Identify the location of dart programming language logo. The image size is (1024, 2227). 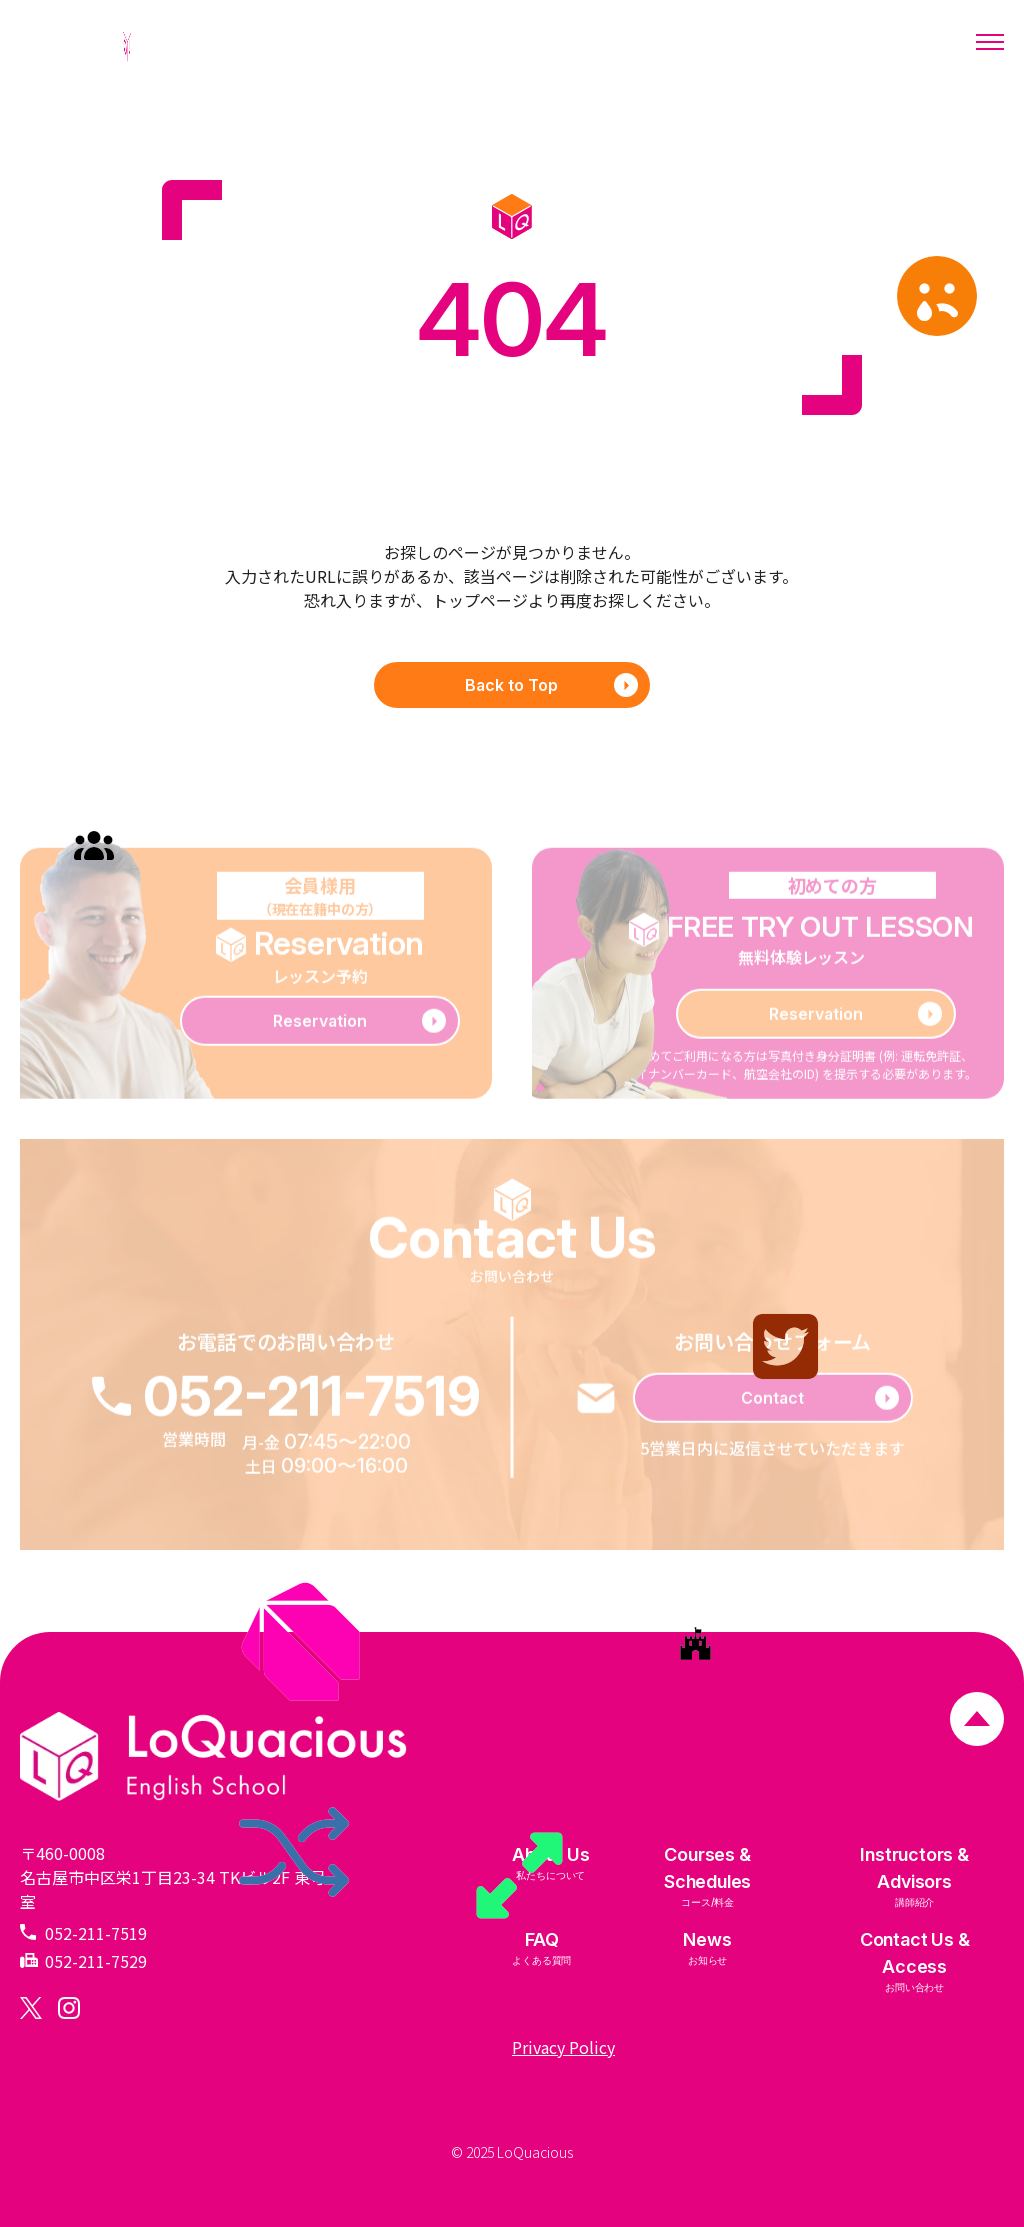
(300, 1641).